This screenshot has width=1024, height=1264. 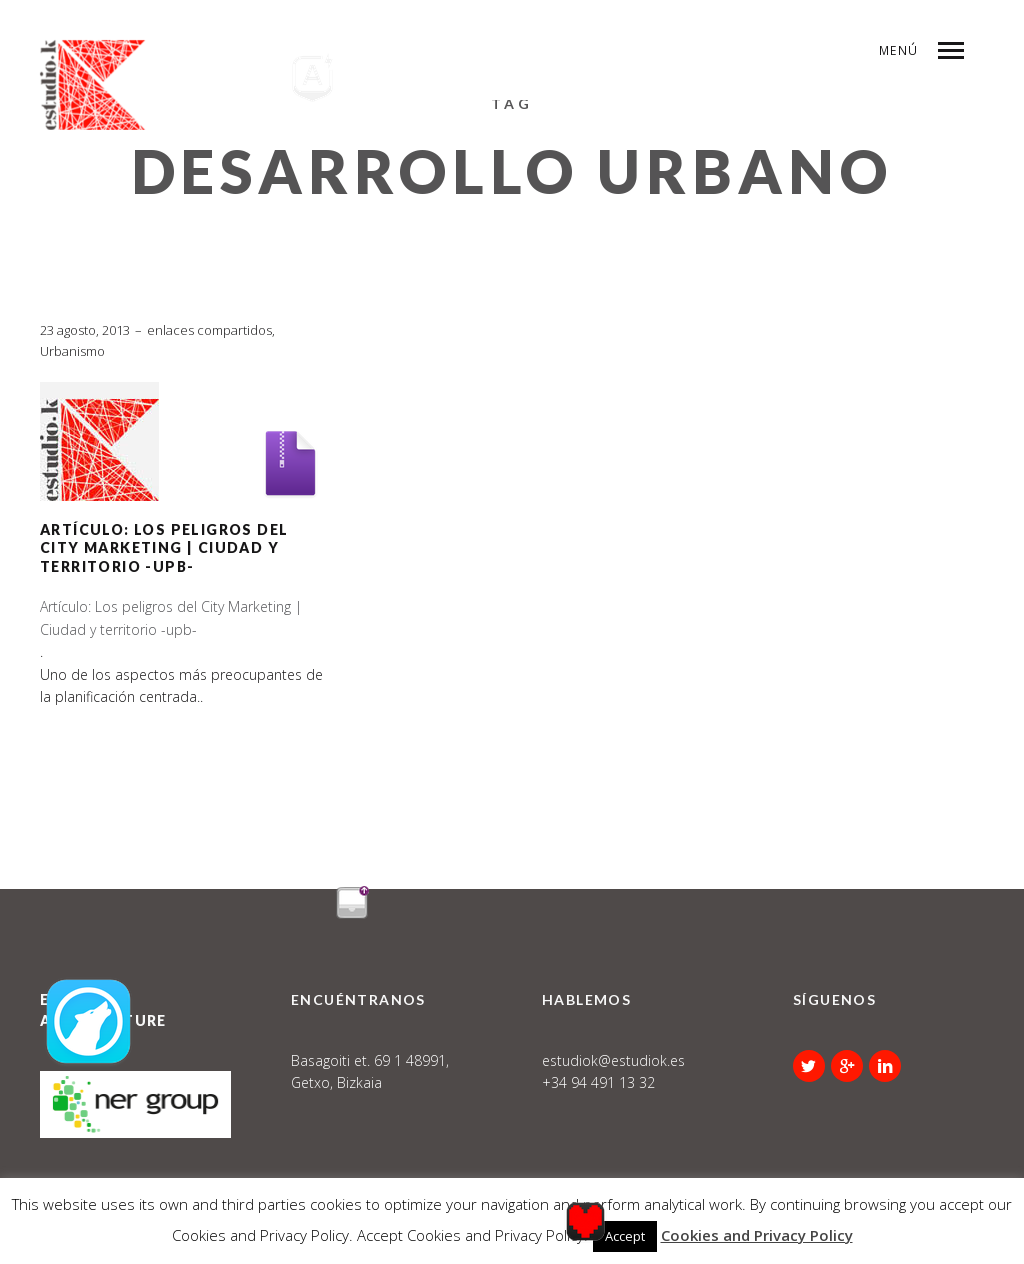 What do you see at coordinates (290, 464) in the screenshot?
I see `a compressed bzip archive file` at bounding box center [290, 464].